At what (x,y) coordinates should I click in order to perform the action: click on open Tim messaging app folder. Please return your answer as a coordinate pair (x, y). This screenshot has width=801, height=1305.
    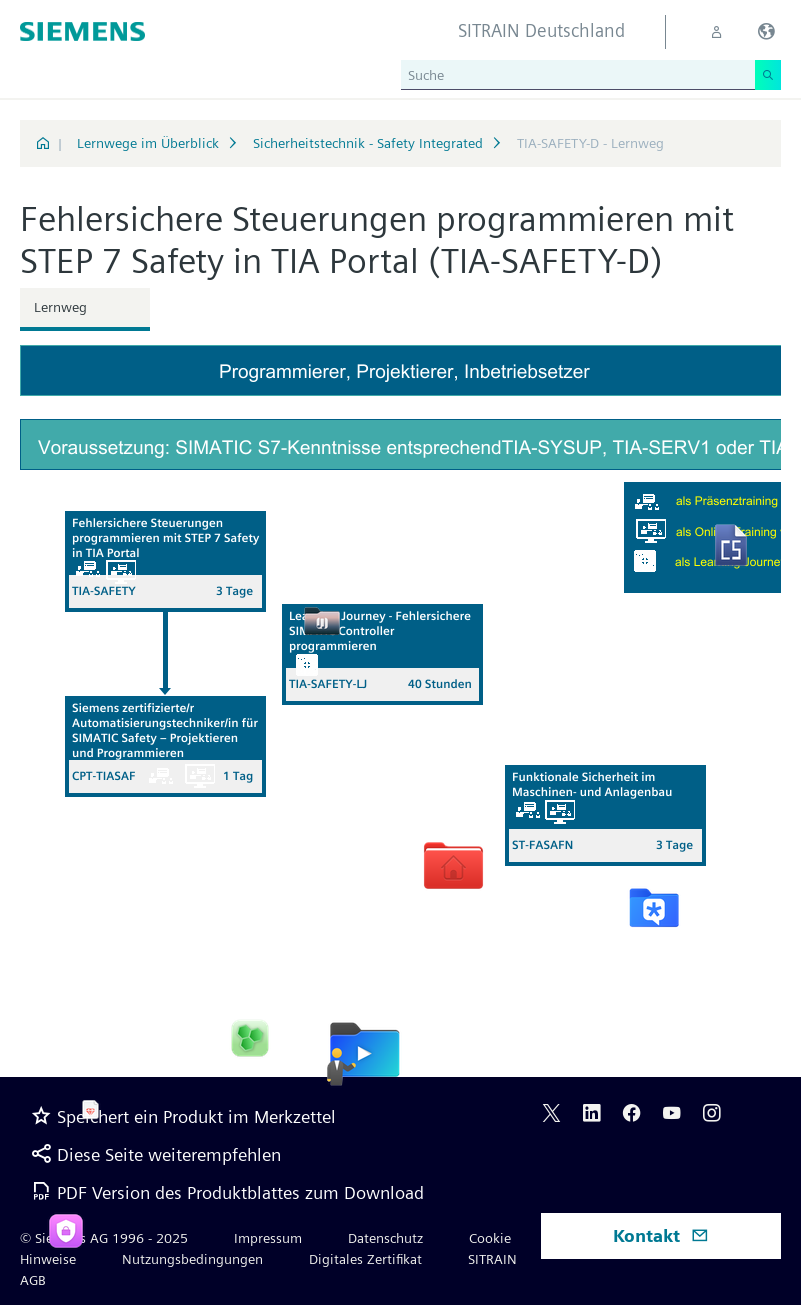
    Looking at the image, I should click on (654, 909).